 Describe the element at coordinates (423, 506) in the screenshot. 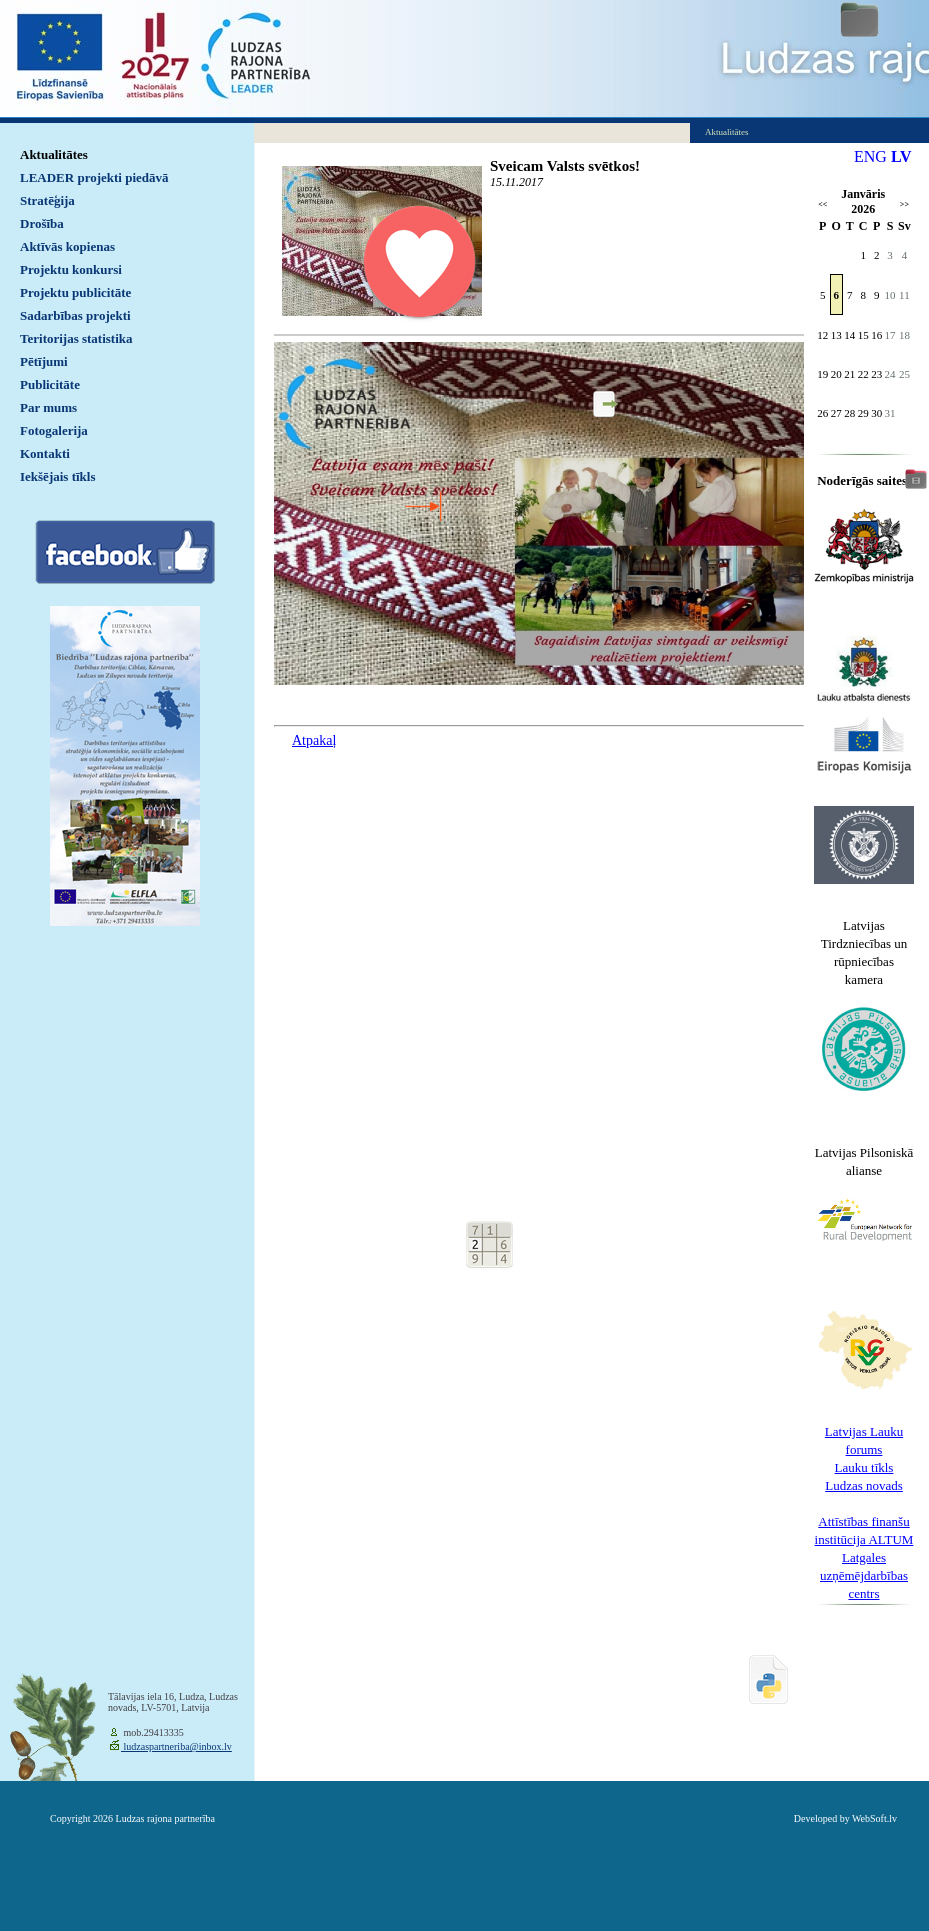

I see `go to the last item or page` at that location.